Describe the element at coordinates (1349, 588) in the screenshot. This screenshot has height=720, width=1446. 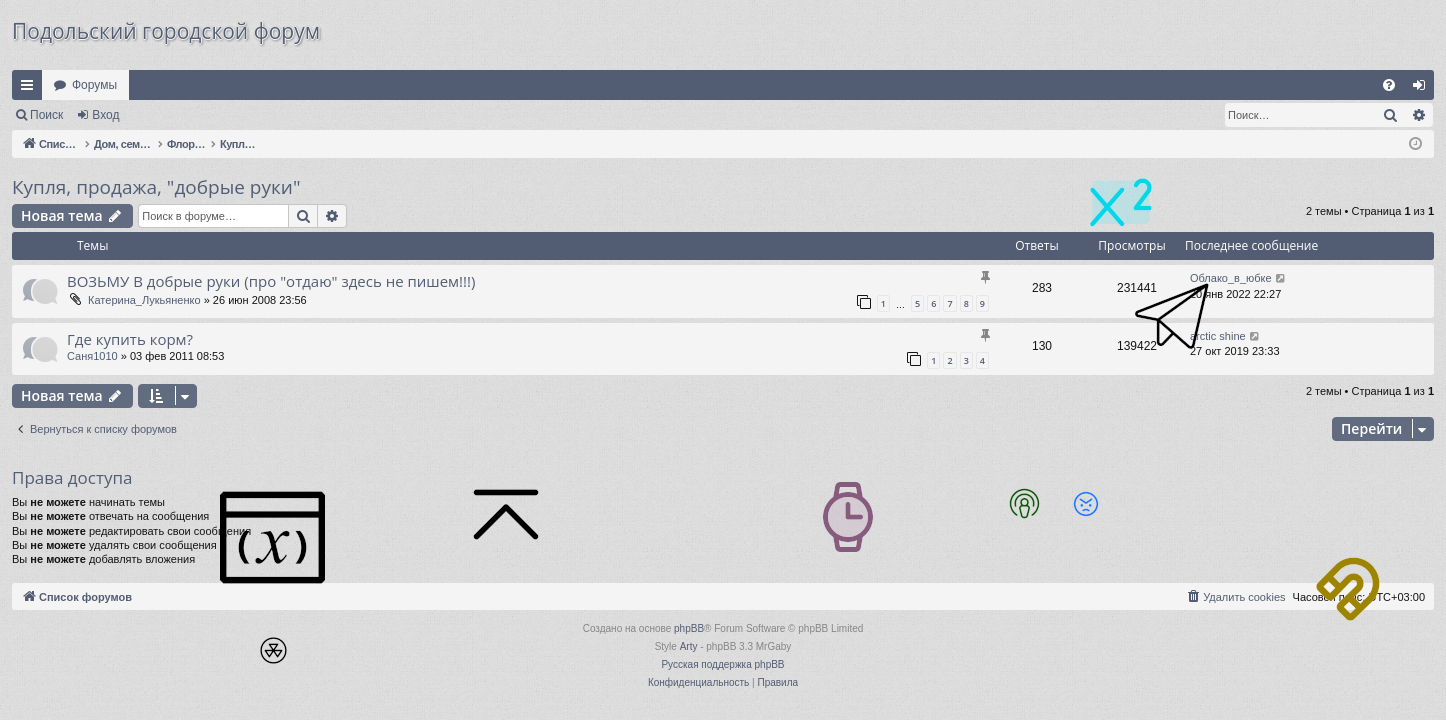
I see `activate magnetic snap or alignment tool` at that location.